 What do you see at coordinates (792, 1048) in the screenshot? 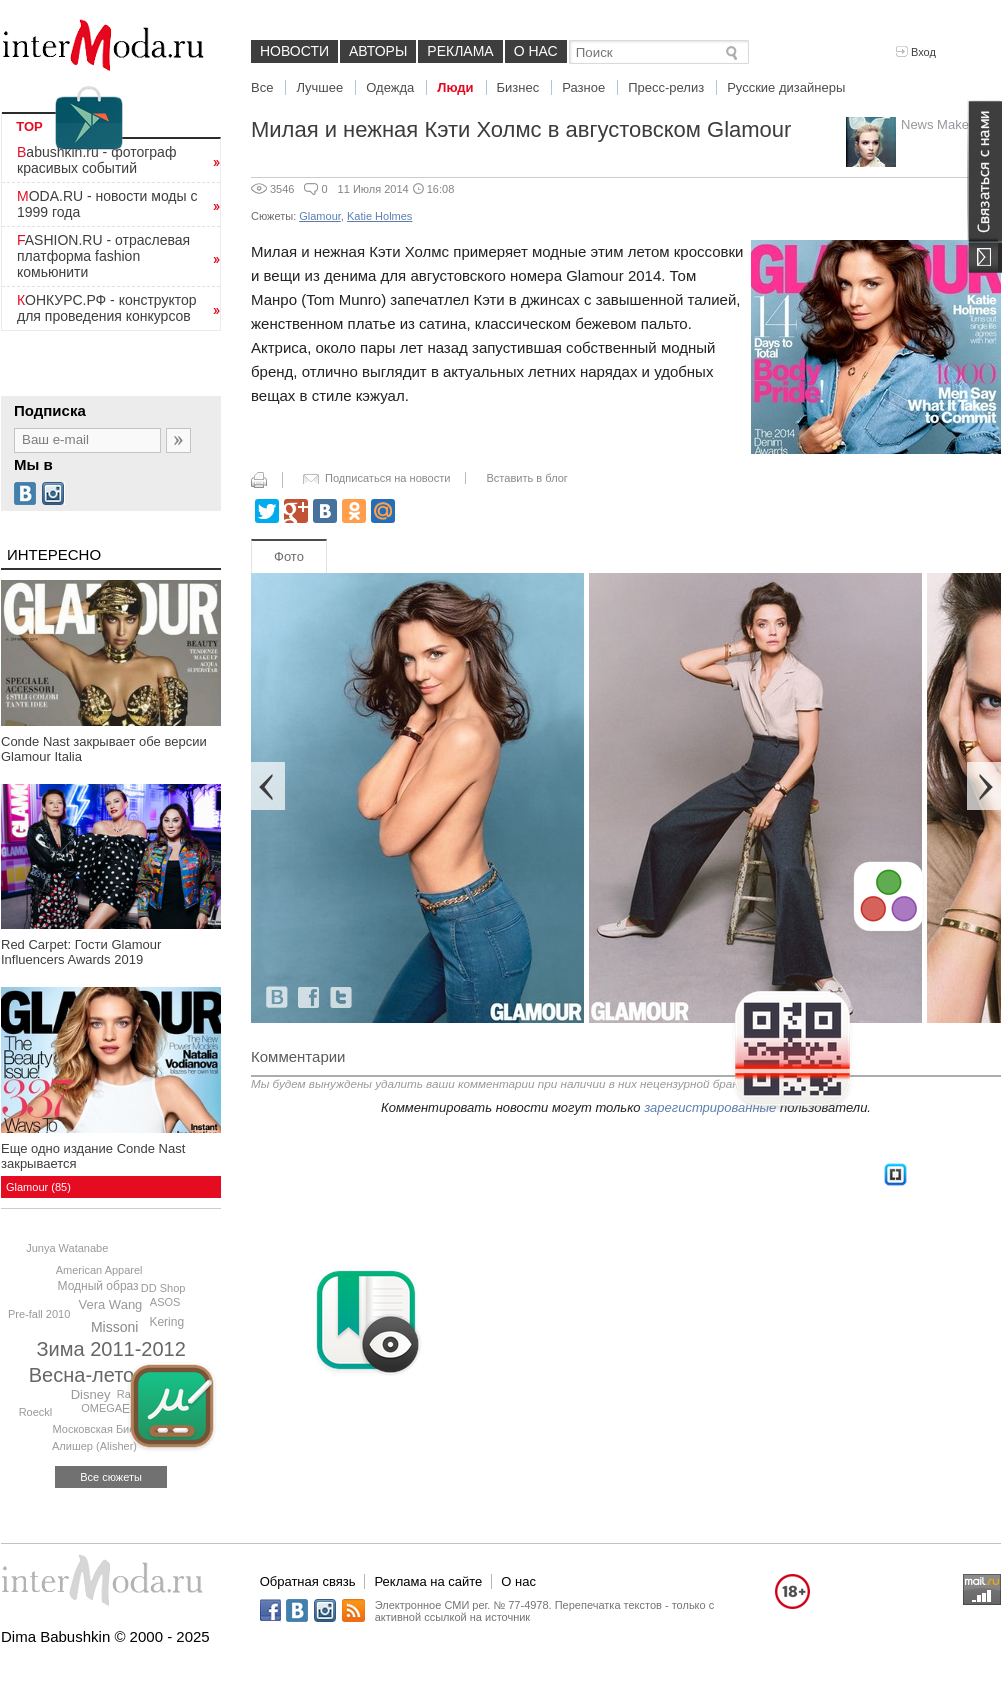
I see `open QR code scanner app` at bounding box center [792, 1048].